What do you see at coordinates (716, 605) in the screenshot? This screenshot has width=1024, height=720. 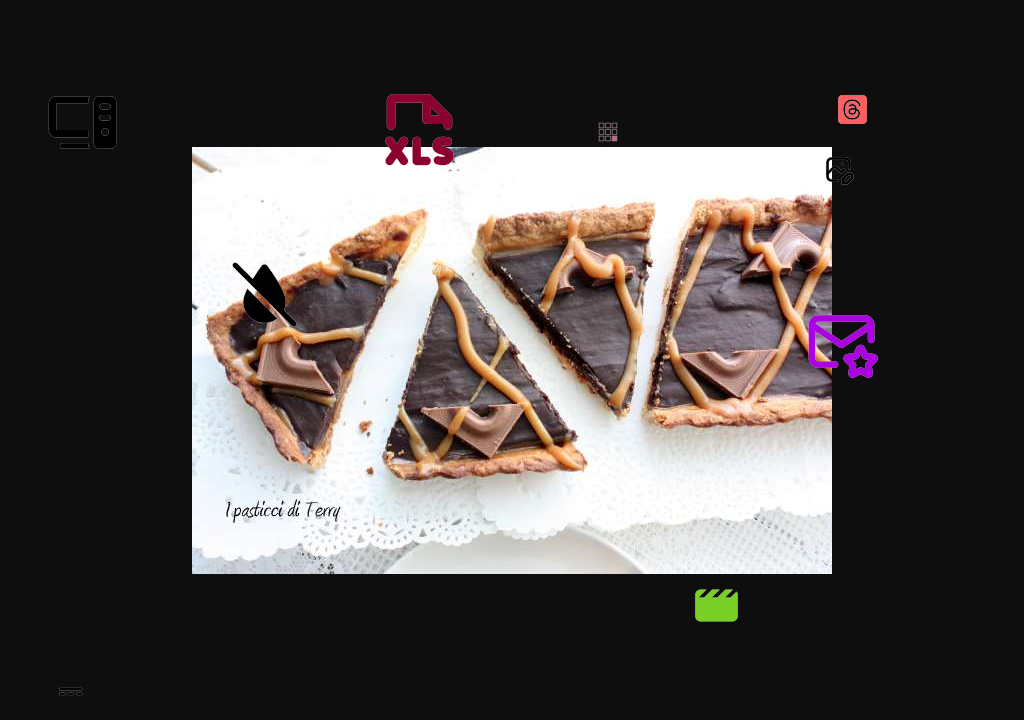 I see `access video or film content` at bounding box center [716, 605].